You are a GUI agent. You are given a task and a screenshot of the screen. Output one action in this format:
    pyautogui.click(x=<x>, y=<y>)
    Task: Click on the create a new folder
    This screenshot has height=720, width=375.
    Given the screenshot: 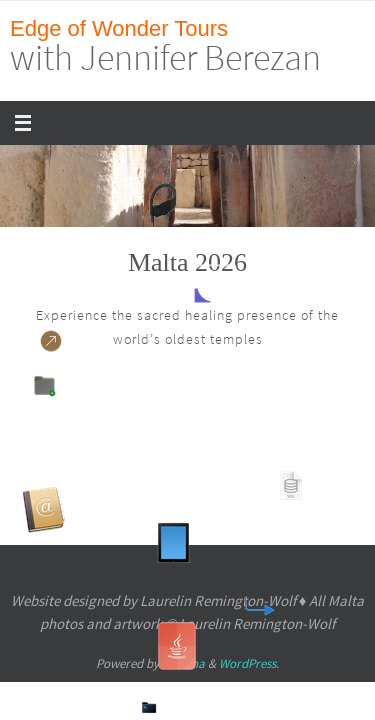 What is the action you would take?
    pyautogui.click(x=44, y=385)
    